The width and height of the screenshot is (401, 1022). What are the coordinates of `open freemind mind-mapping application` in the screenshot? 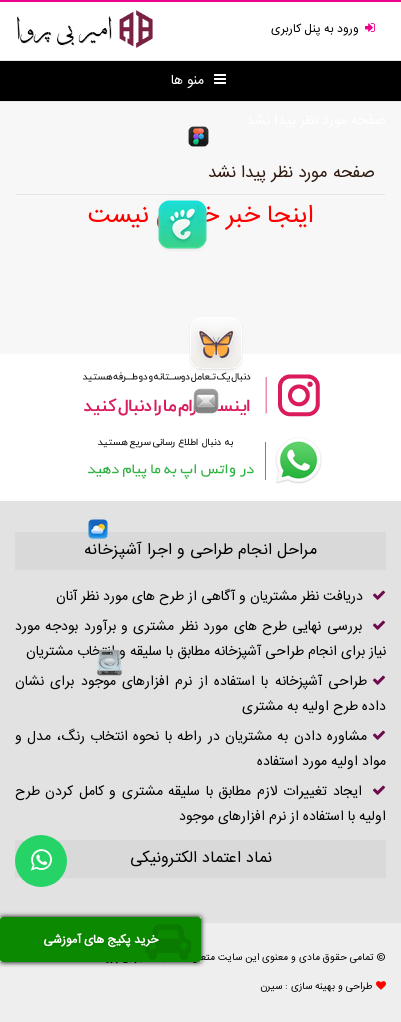 It's located at (216, 343).